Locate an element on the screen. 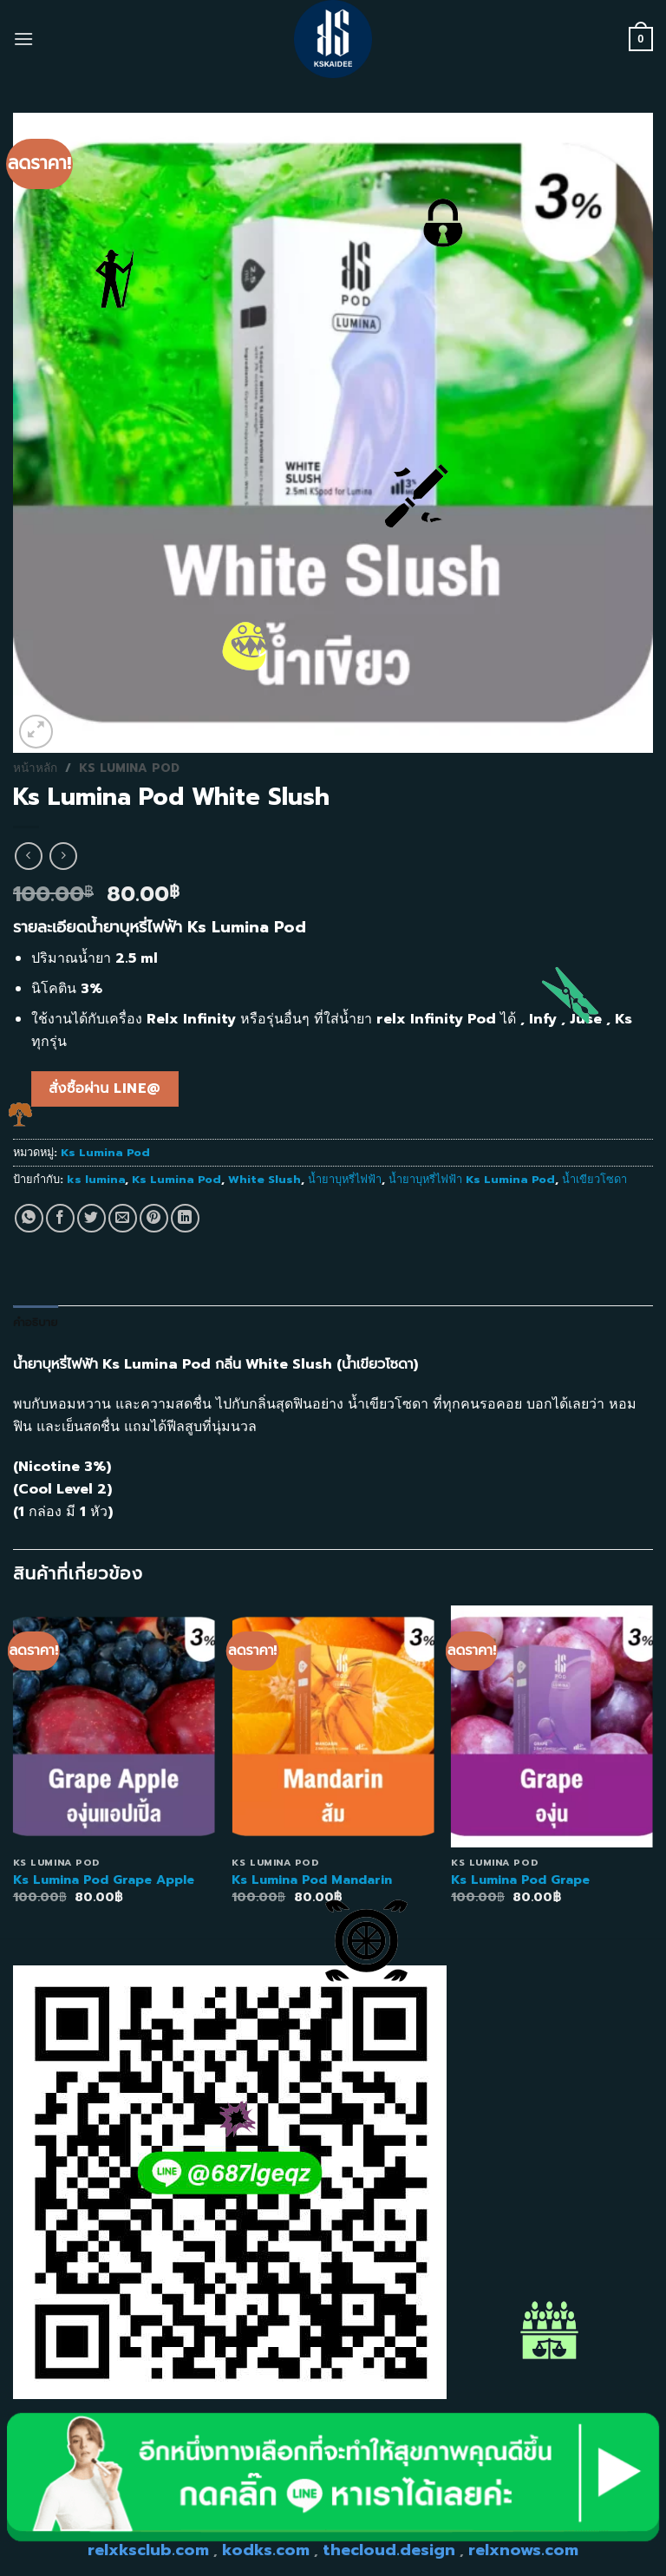  view jury or tribunal panel is located at coordinates (549, 2330).